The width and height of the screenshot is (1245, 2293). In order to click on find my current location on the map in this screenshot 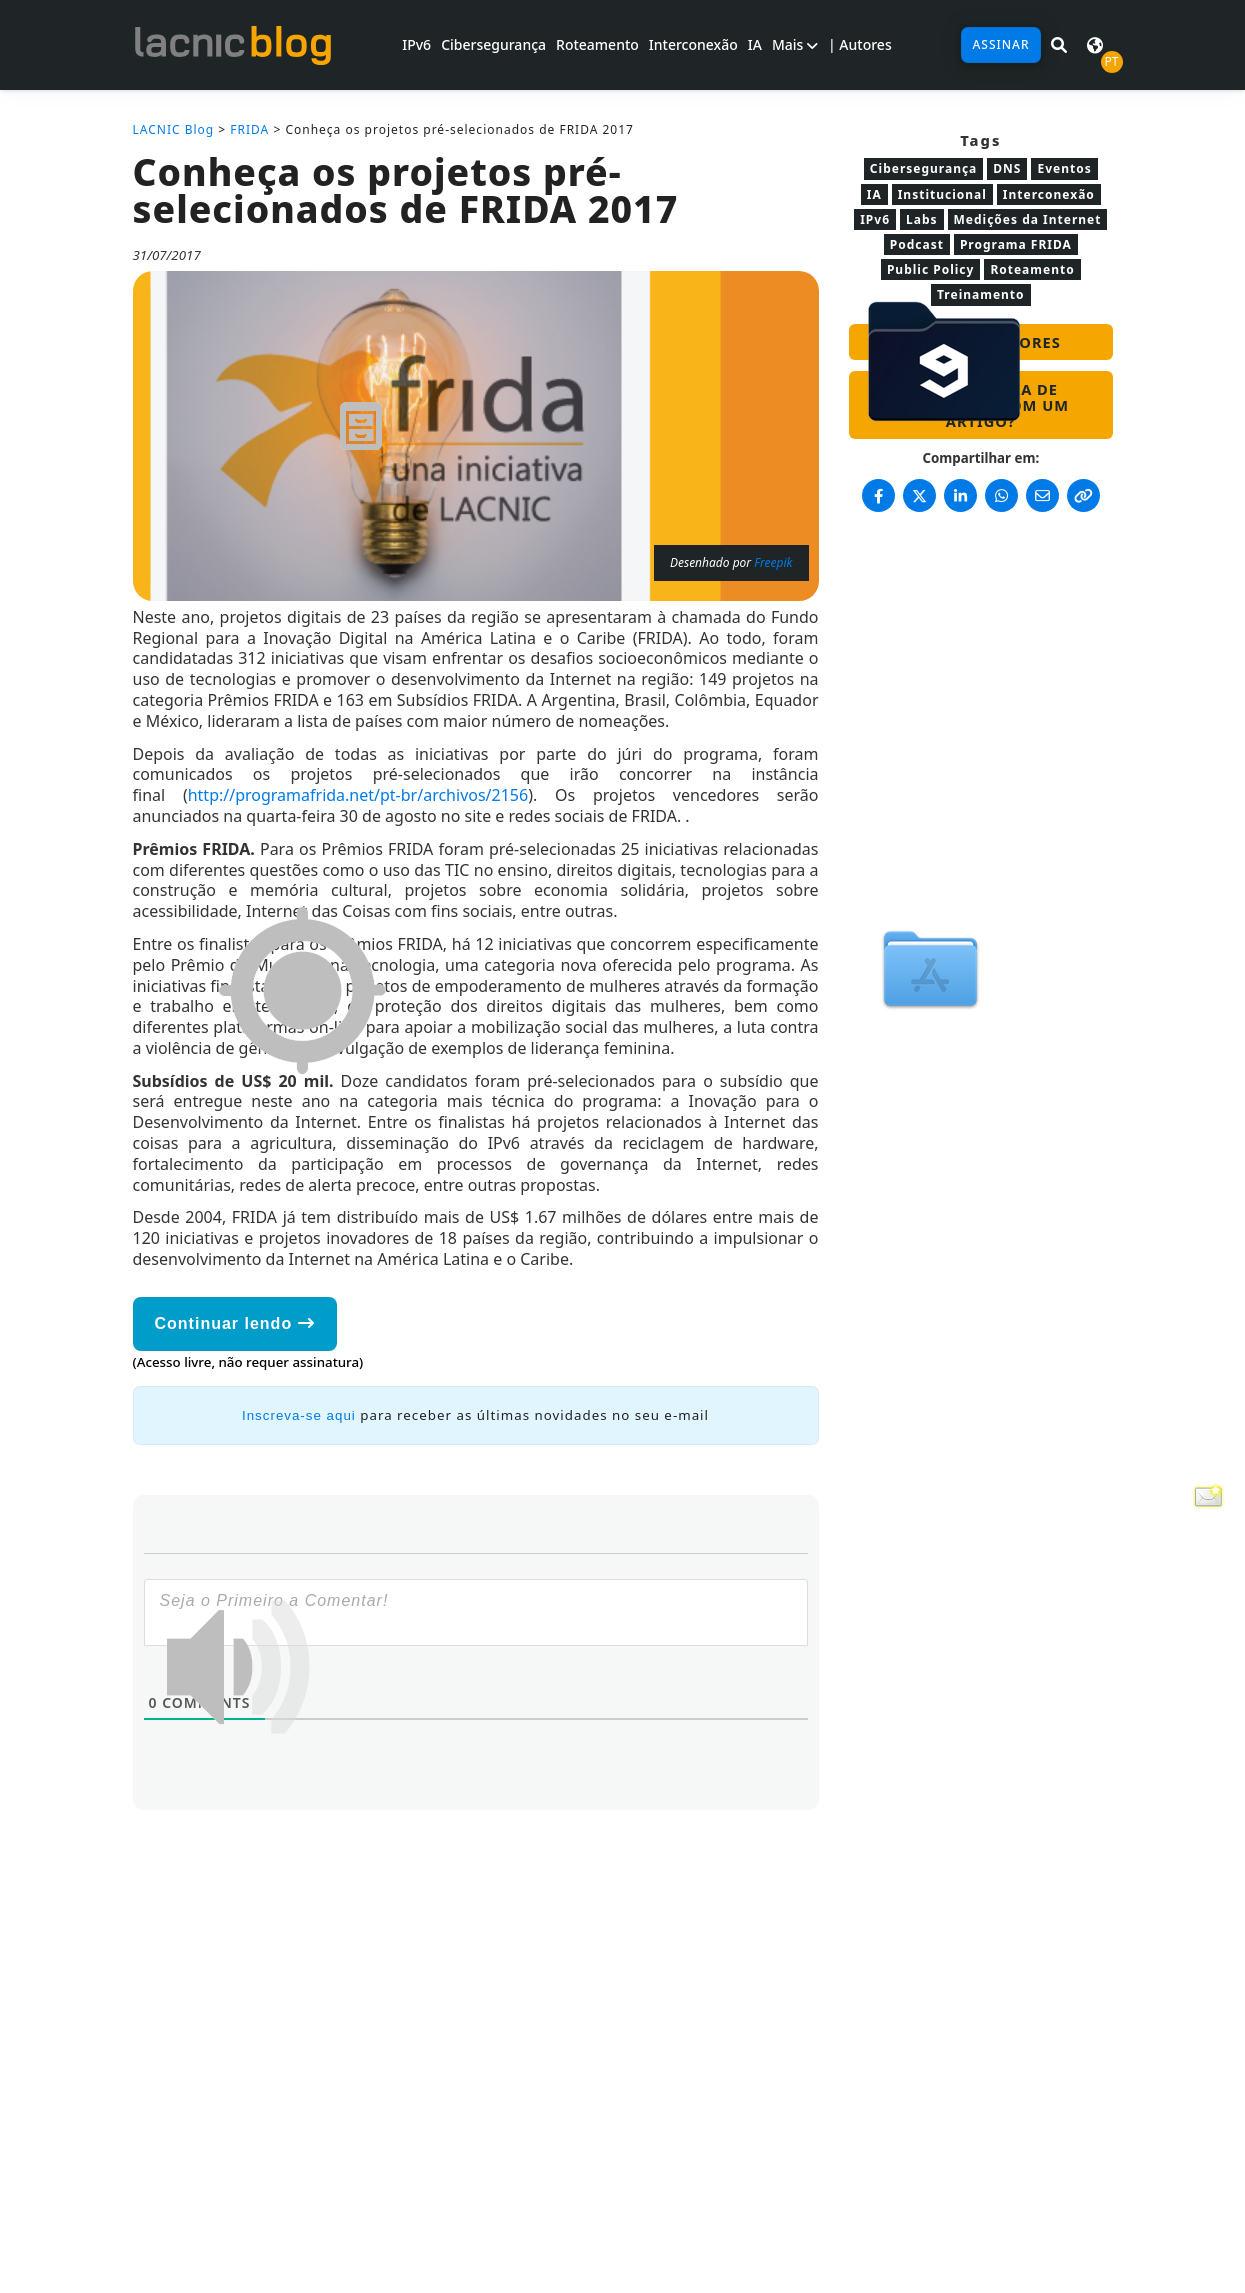, I will do `click(308, 996)`.